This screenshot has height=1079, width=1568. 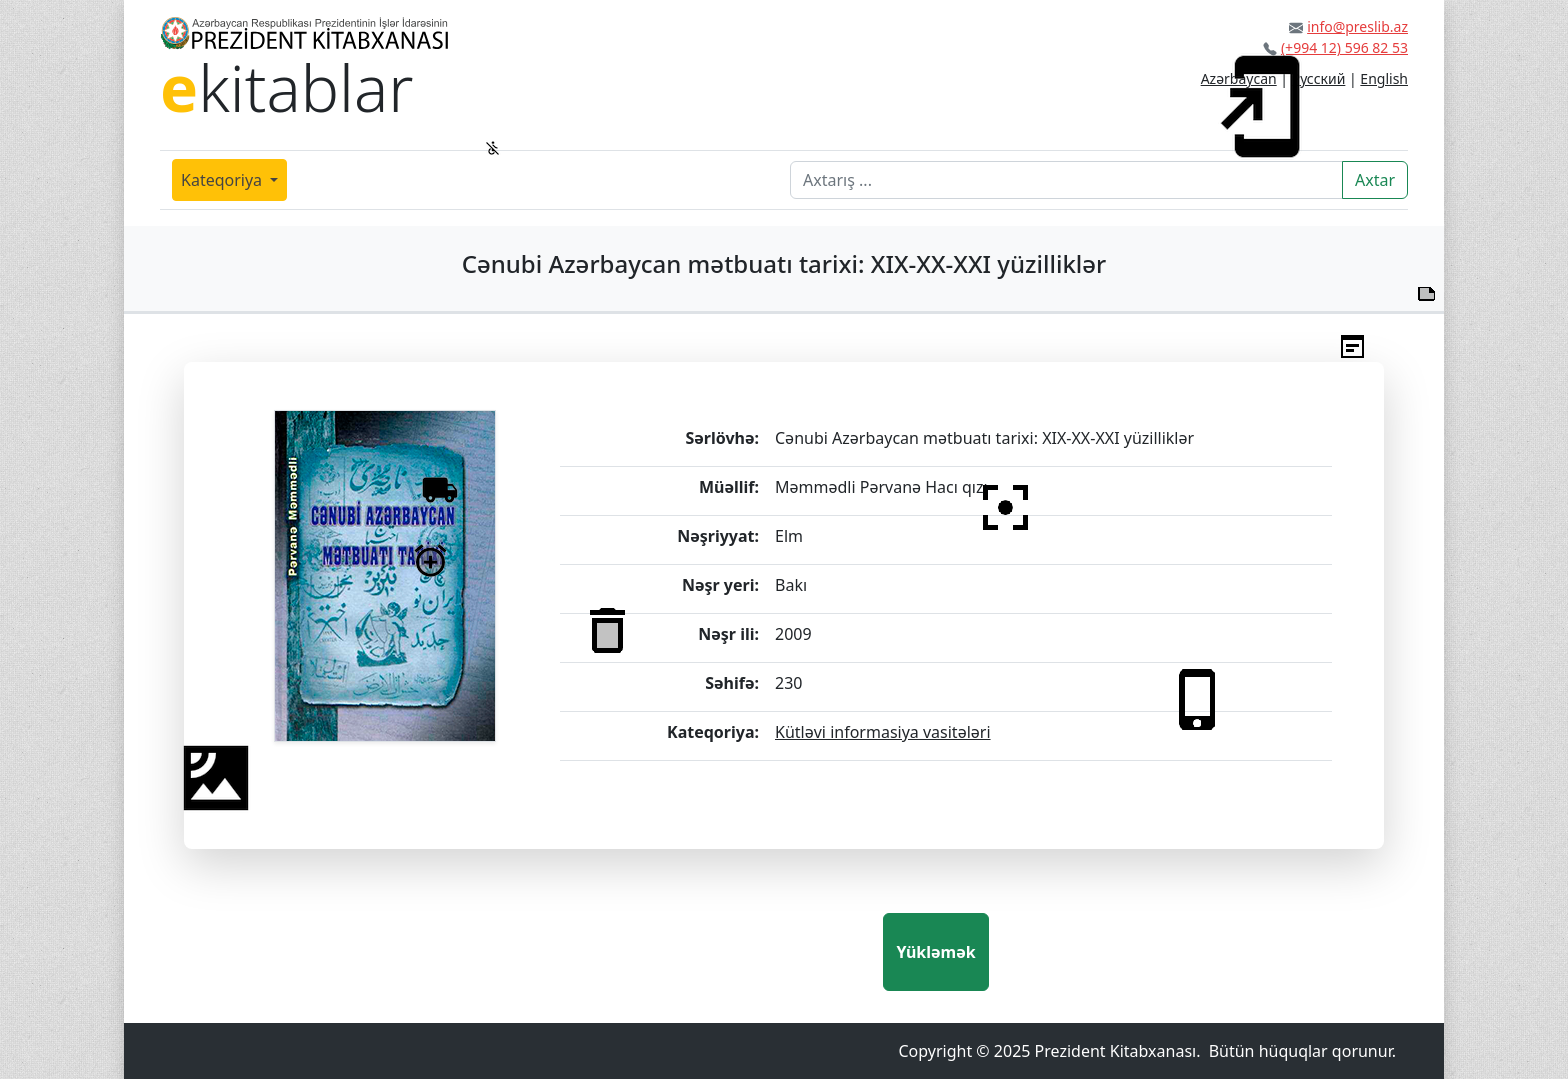 I want to click on track your delivery status, so click(x=440, y=490).